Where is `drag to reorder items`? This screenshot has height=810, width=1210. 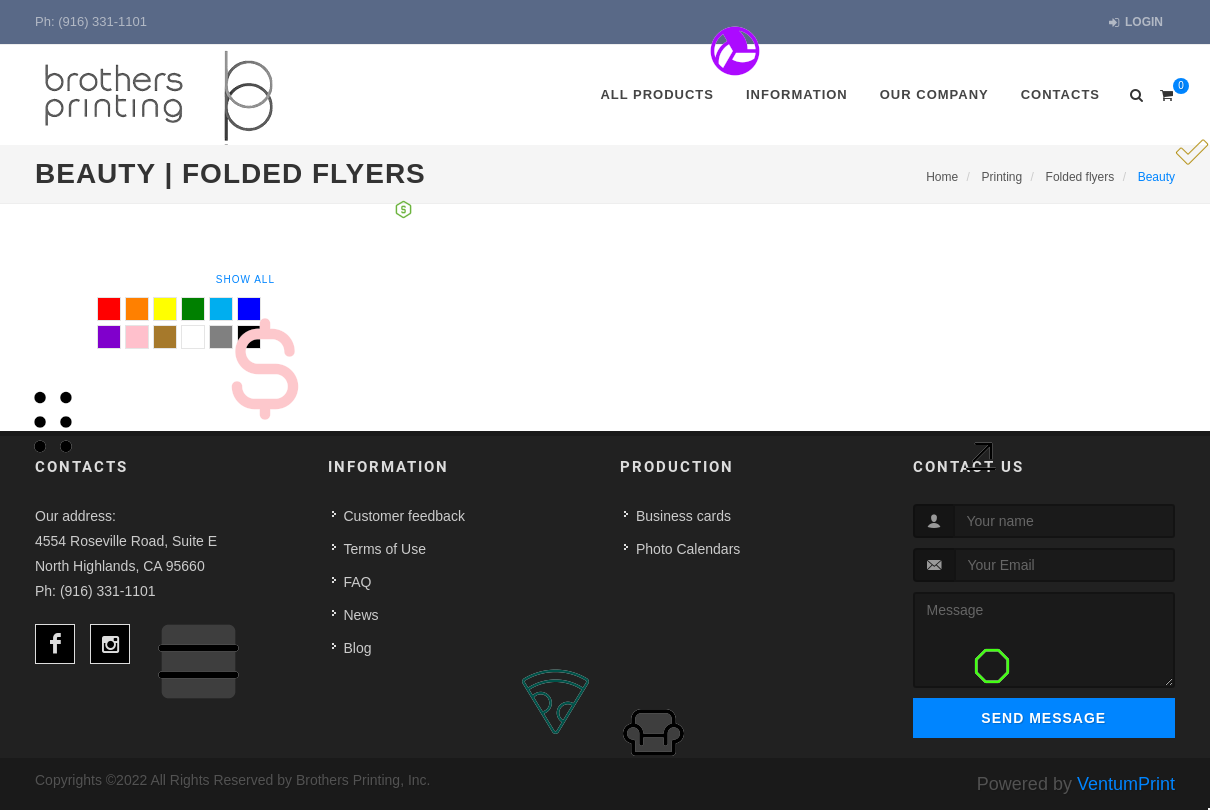 drag to reorder items is located at coordinates (53, 422).